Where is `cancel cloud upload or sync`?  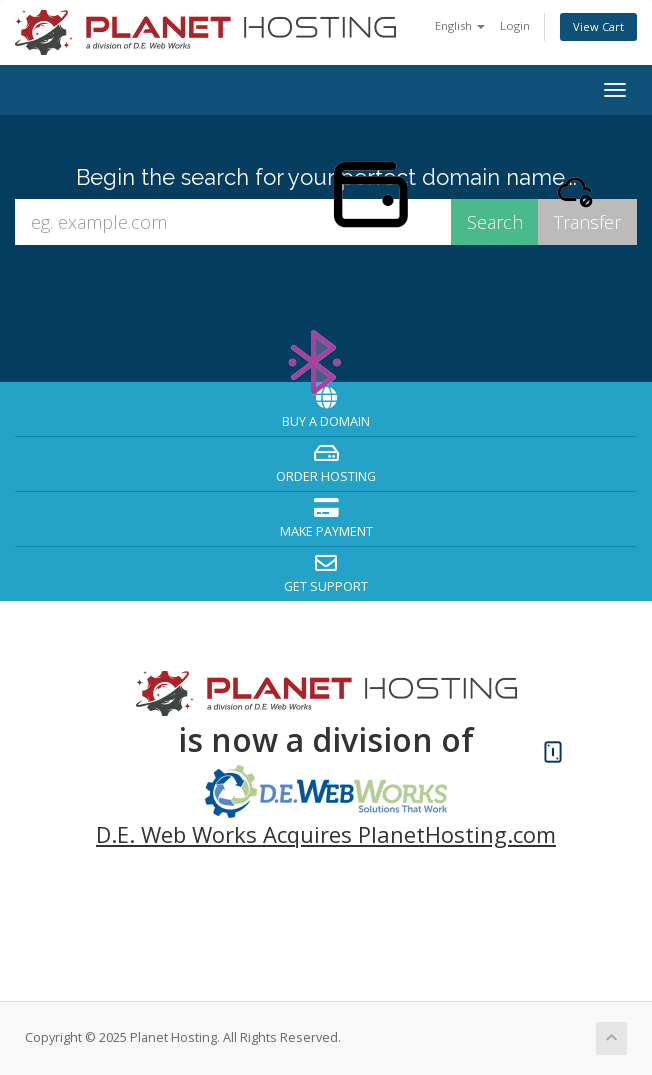
cancel cloud upload or sync is located at coordinates (575, 190).